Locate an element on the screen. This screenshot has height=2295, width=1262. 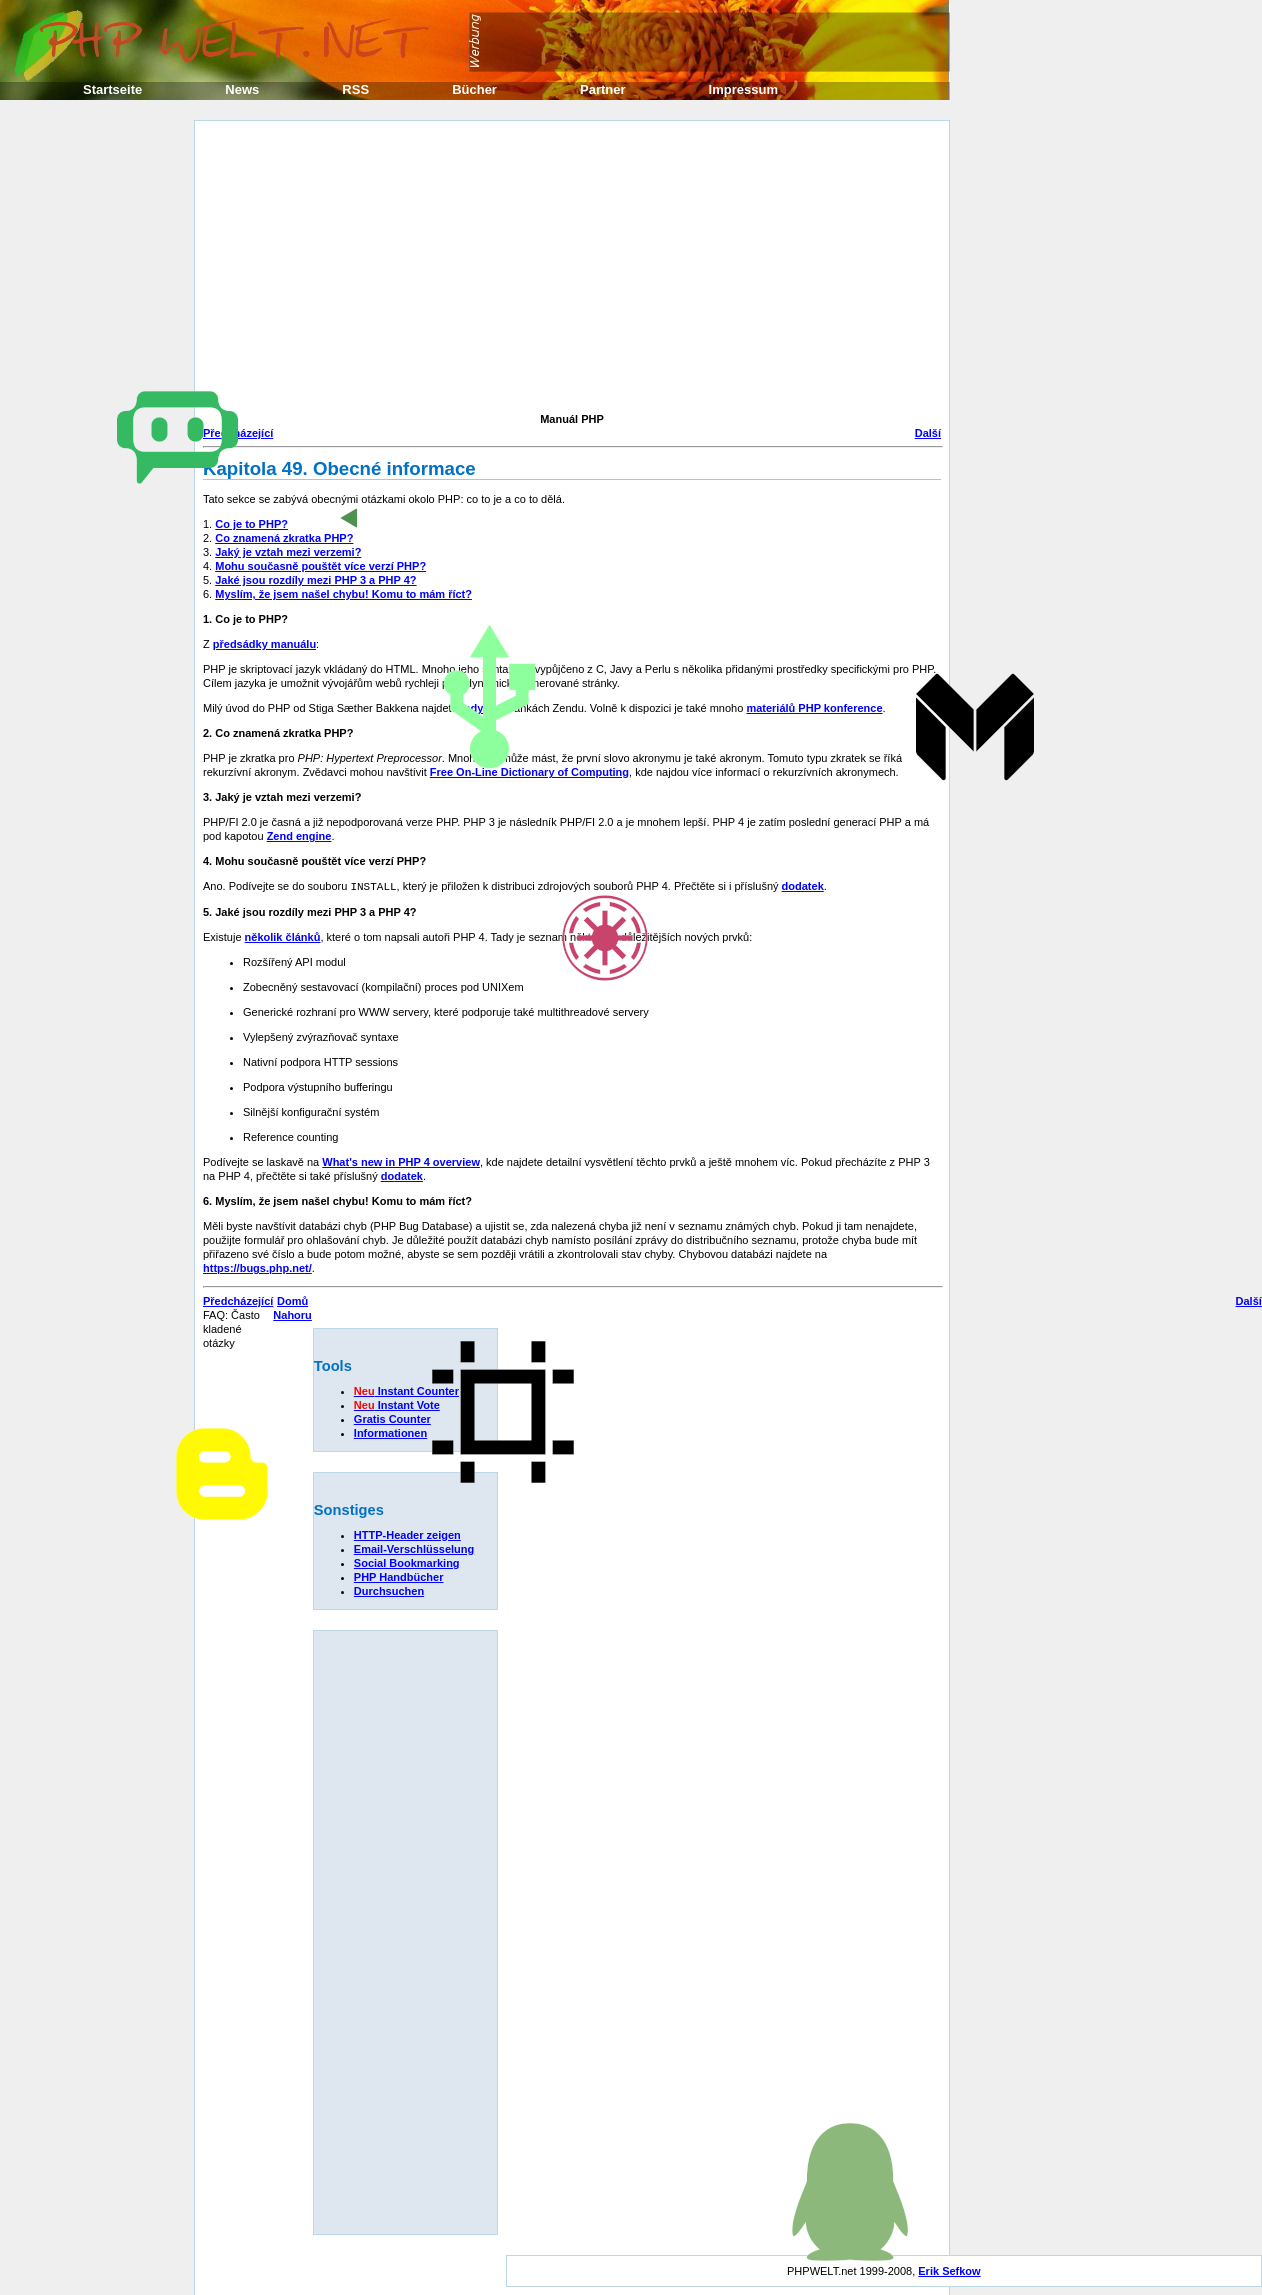
open QQ messaging app is located at coordinates (850, 2192).